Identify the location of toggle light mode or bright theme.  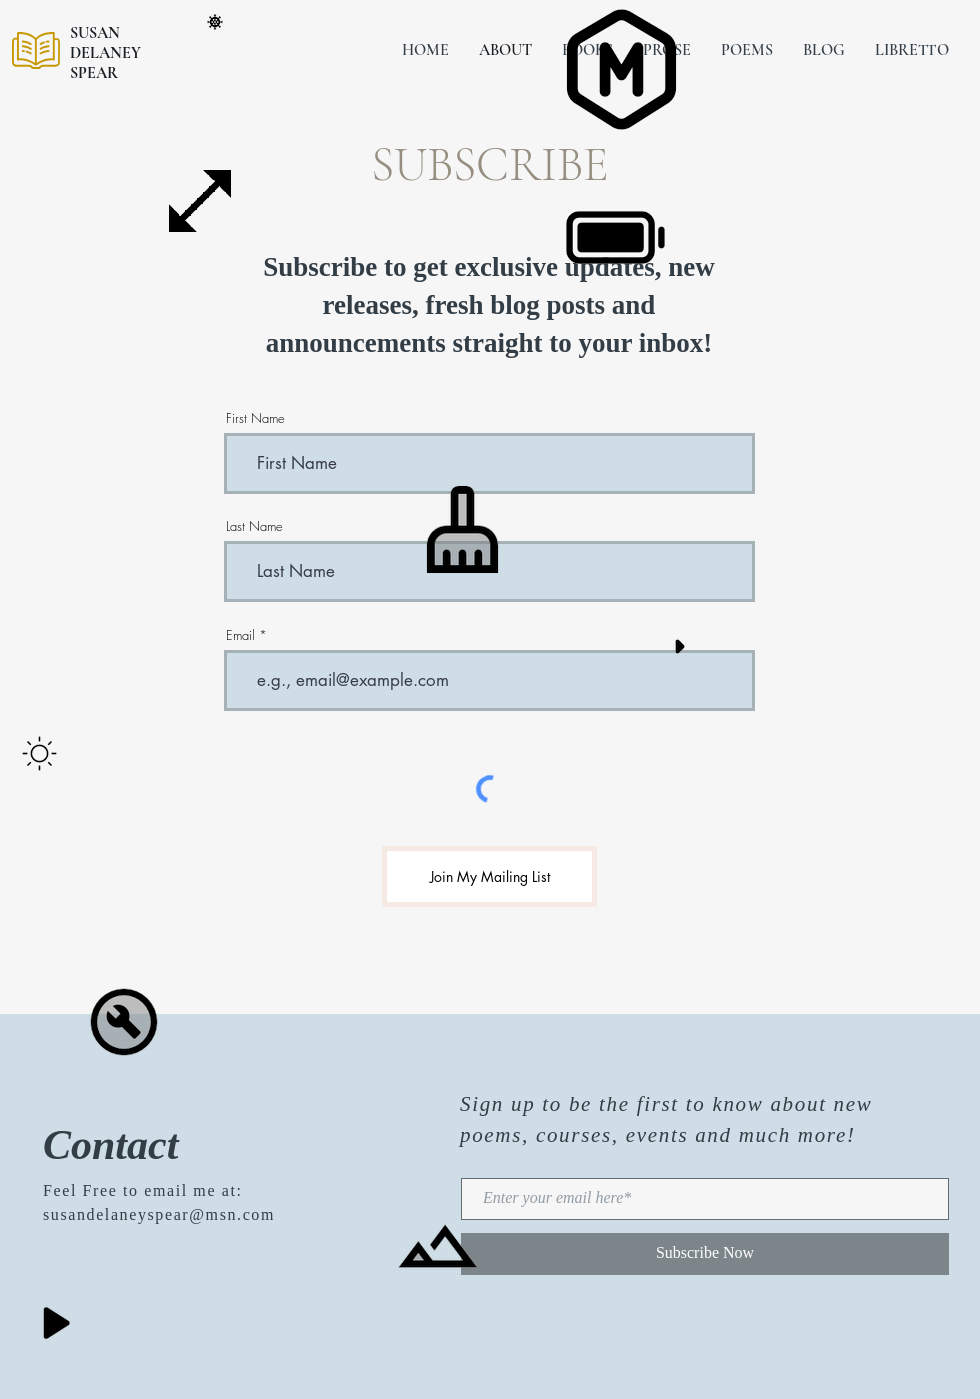
(39, 753).